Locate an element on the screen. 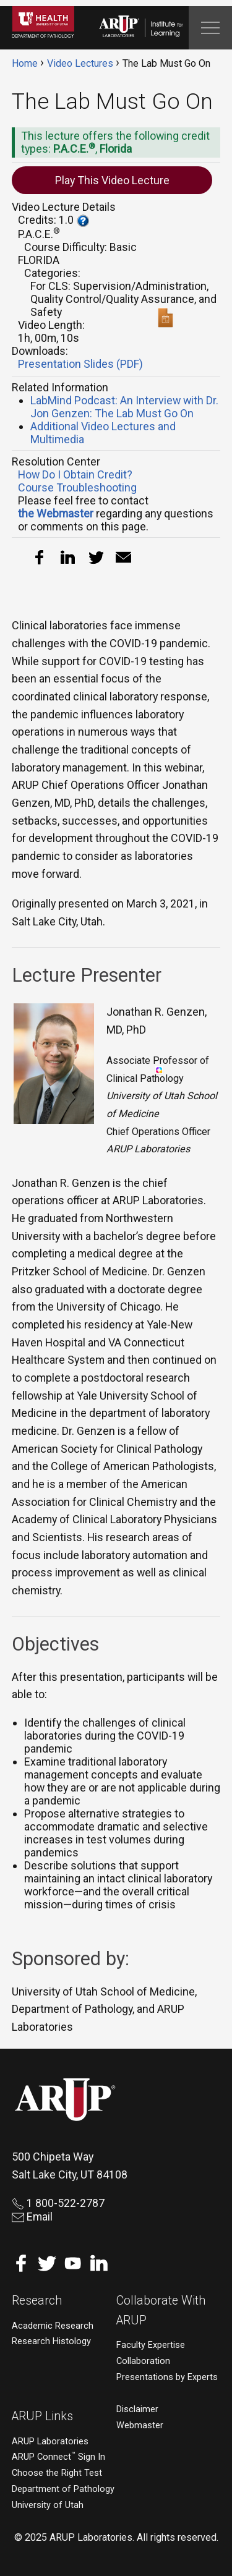  open AppFlowy app is located at coordinates (159, 1070).